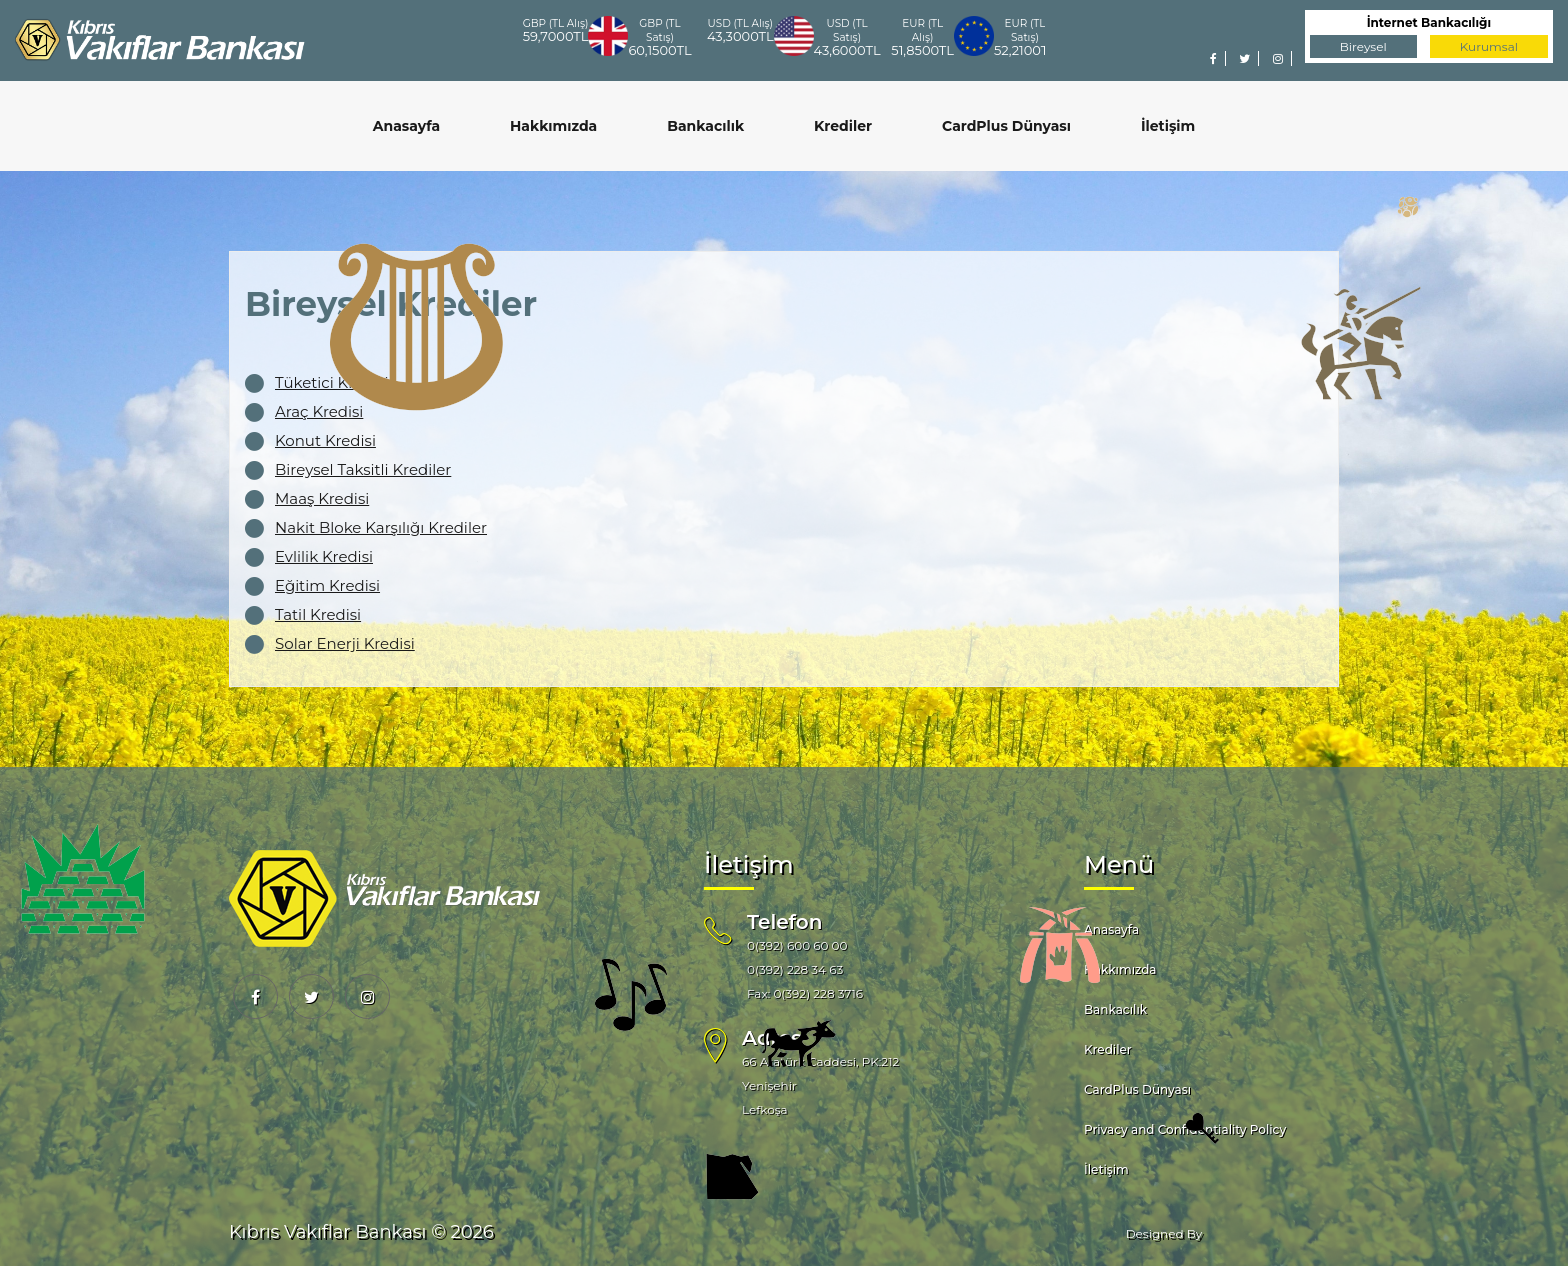 This screenshot has height=1266, width=1568. What do you see at coordinates (732, 1176) in the screenshot?
I see `select Egypt as your region or country` at bounding box center [732, 1176].